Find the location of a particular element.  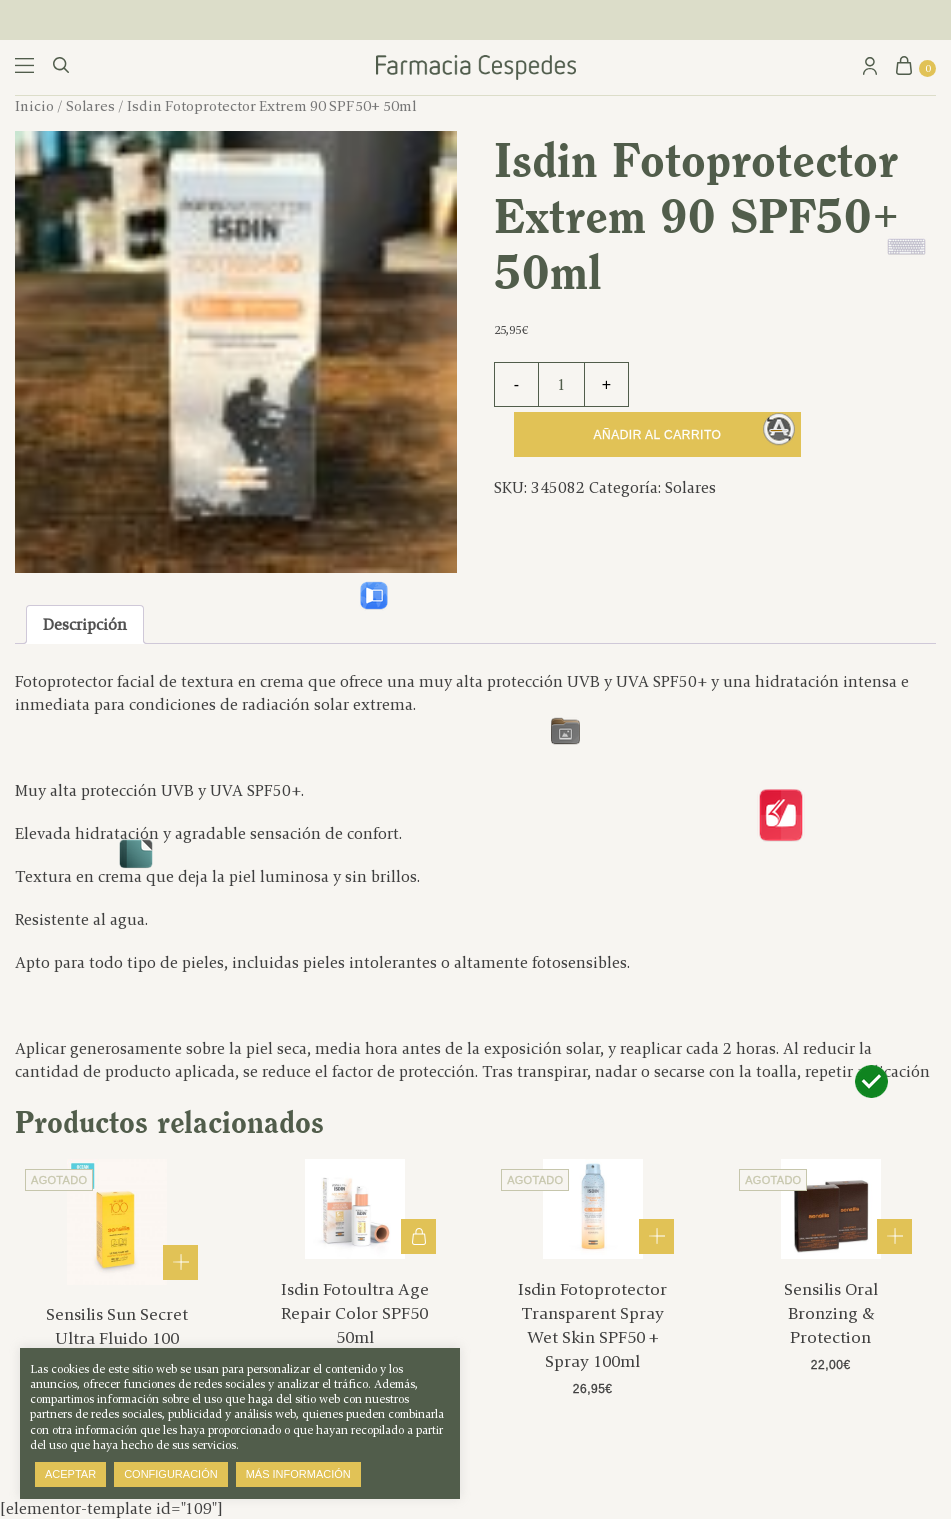

open the software update manager is located at coordinates (779, 429).